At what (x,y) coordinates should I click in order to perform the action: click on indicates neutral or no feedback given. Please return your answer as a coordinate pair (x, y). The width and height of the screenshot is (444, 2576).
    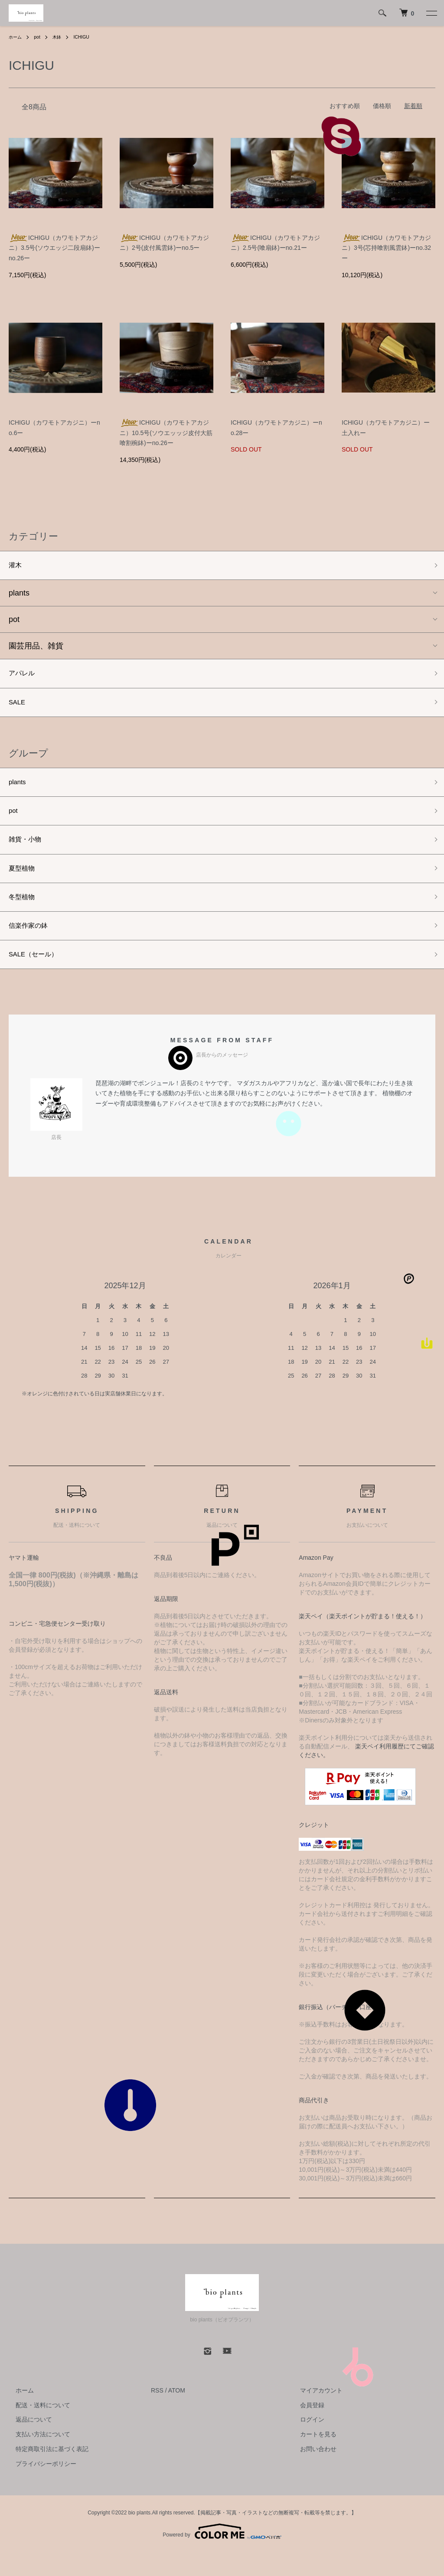
    Looking at the image, I should click on (288, 1123).